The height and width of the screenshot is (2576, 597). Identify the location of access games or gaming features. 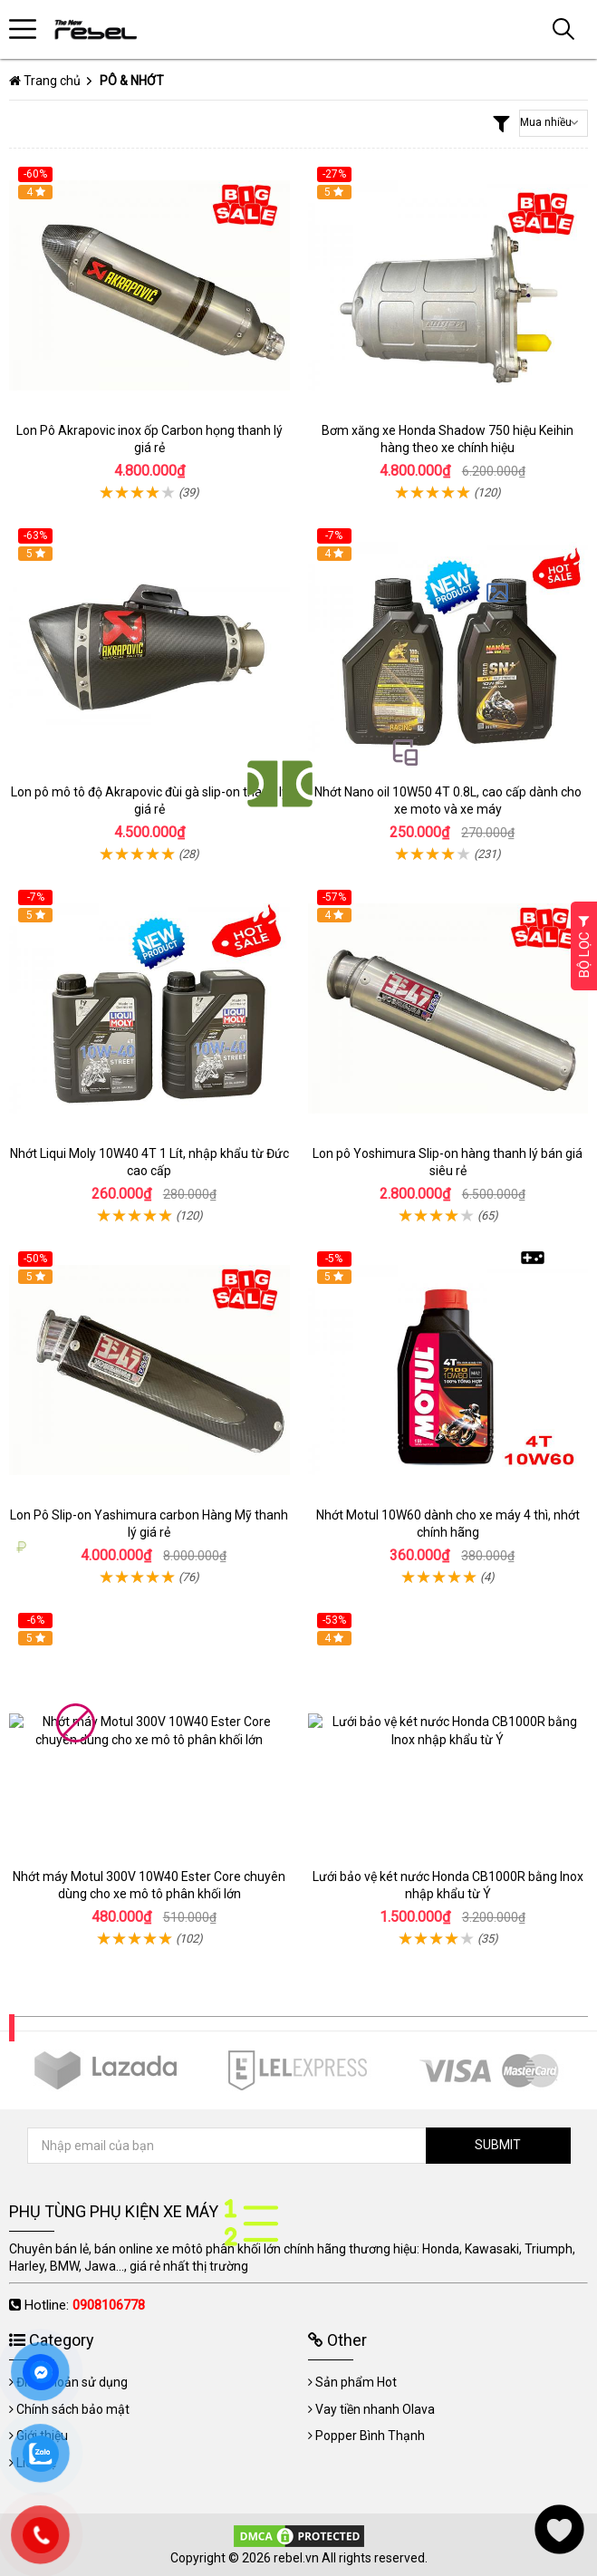
(533, 1258).